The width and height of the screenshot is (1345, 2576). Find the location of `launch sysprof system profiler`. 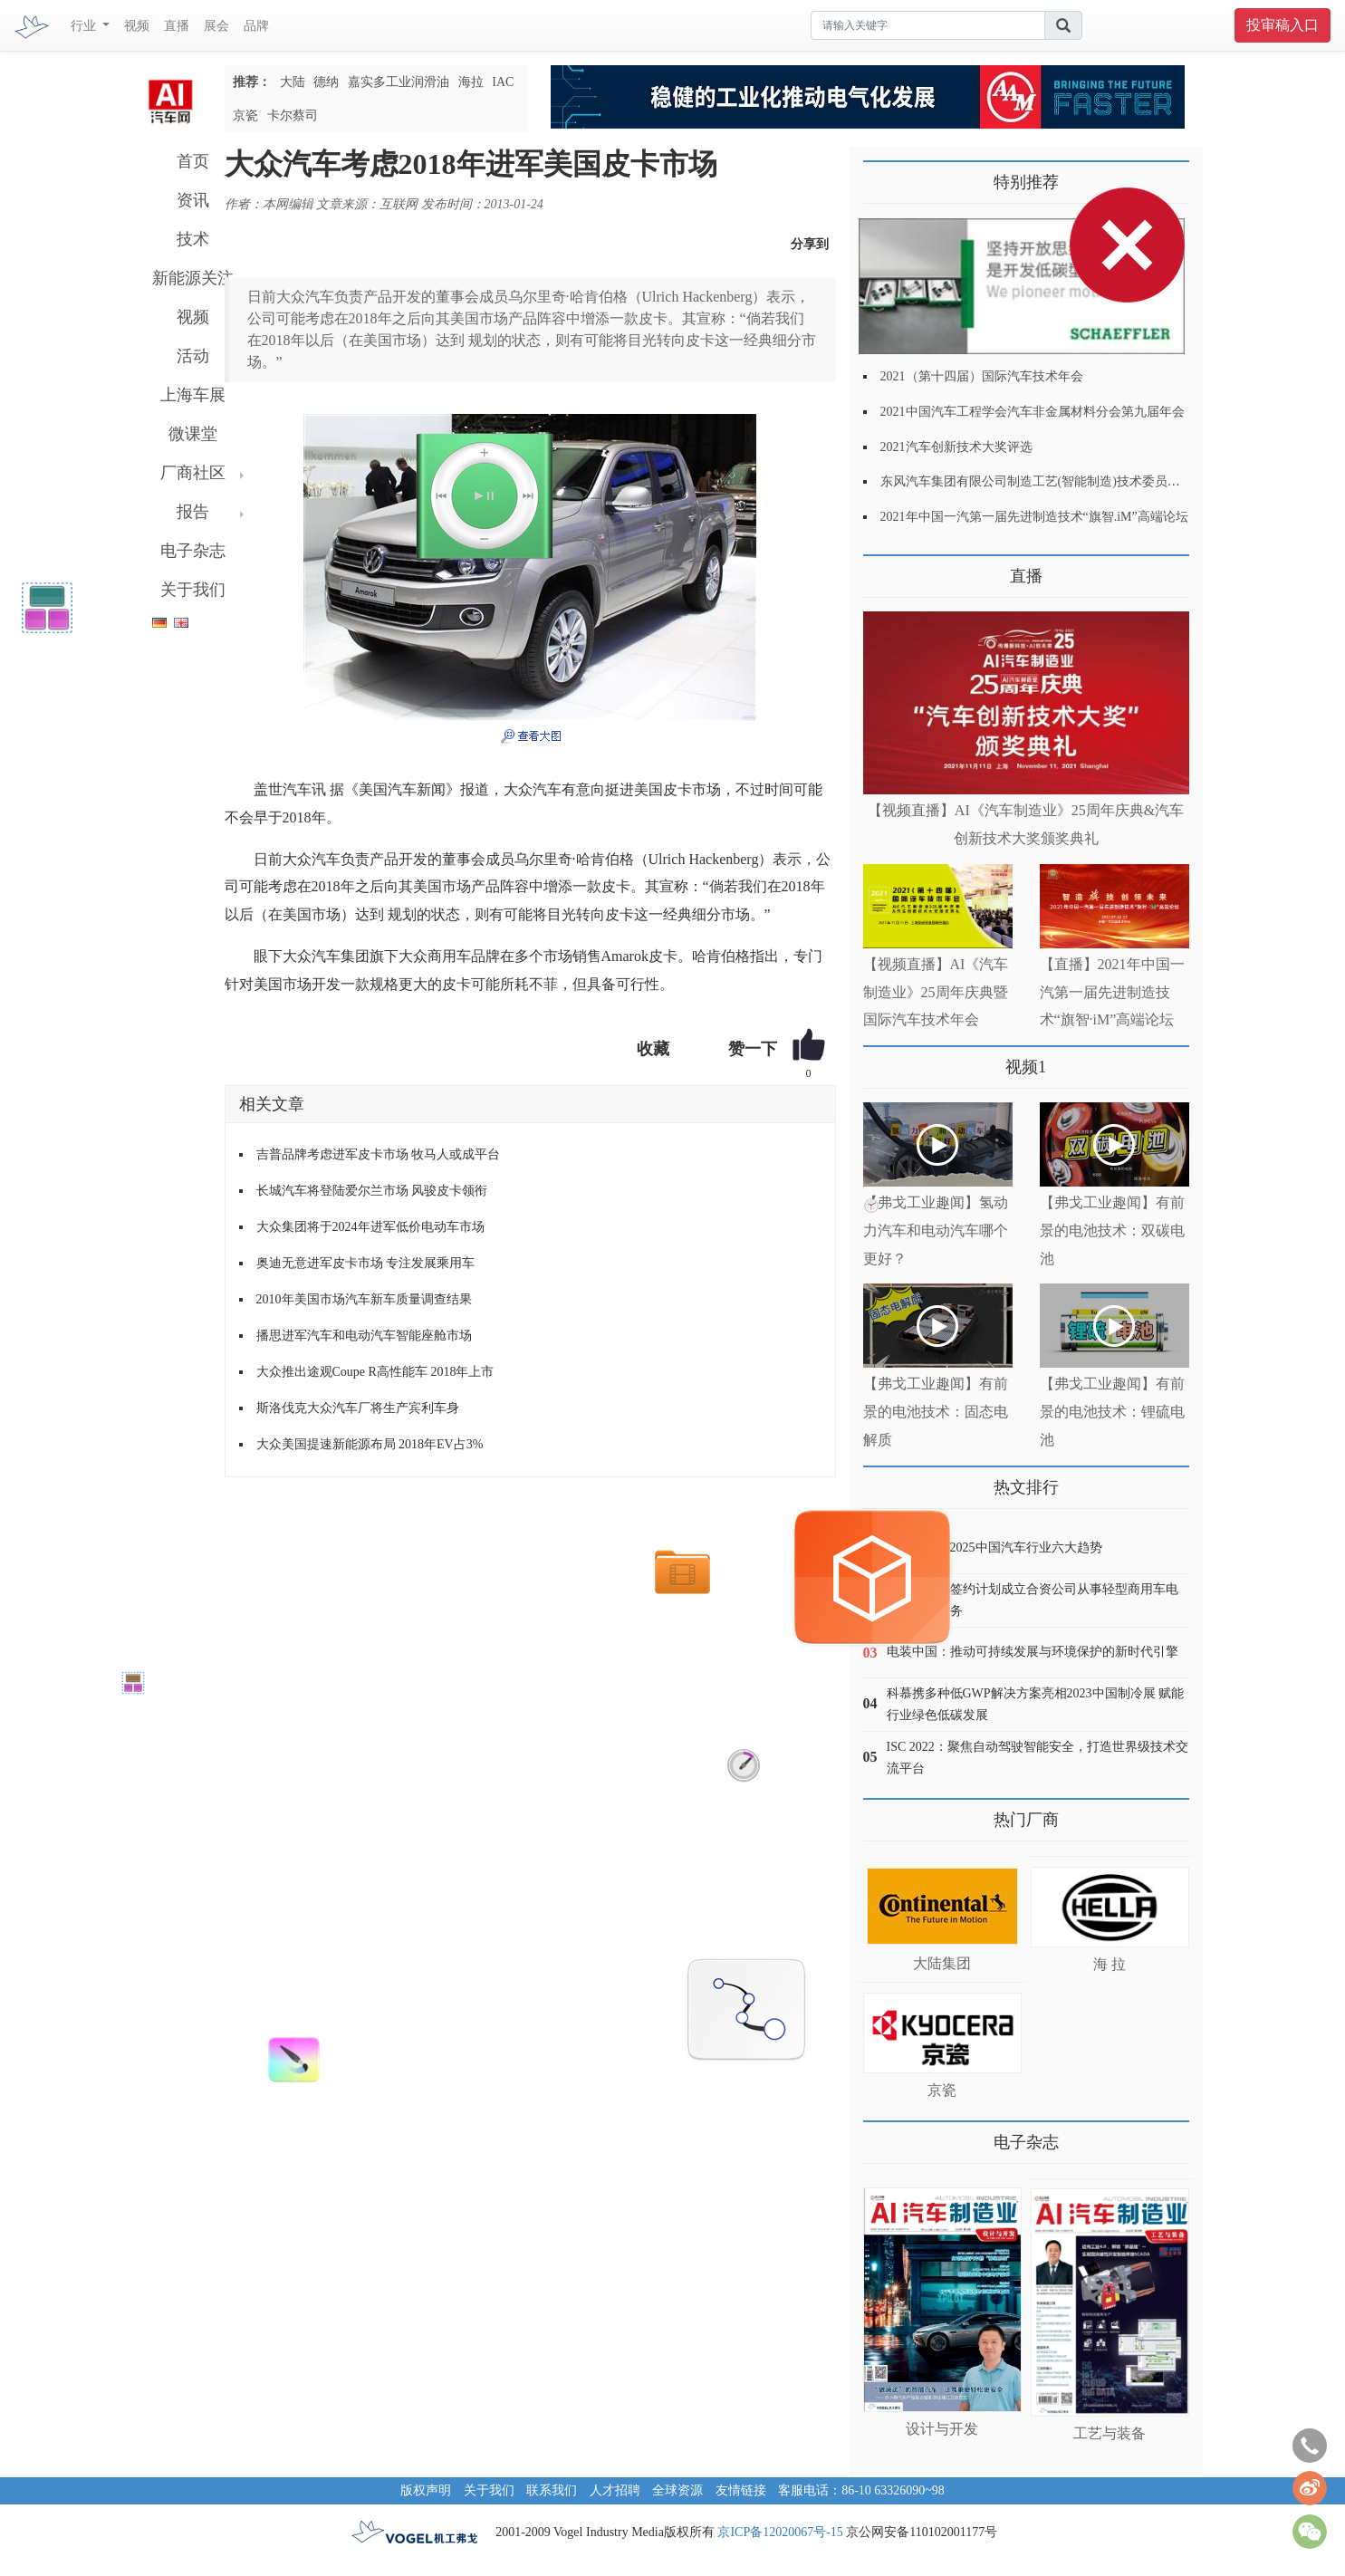

launch sysprof system profiler is located at coordinates (744, 1765).